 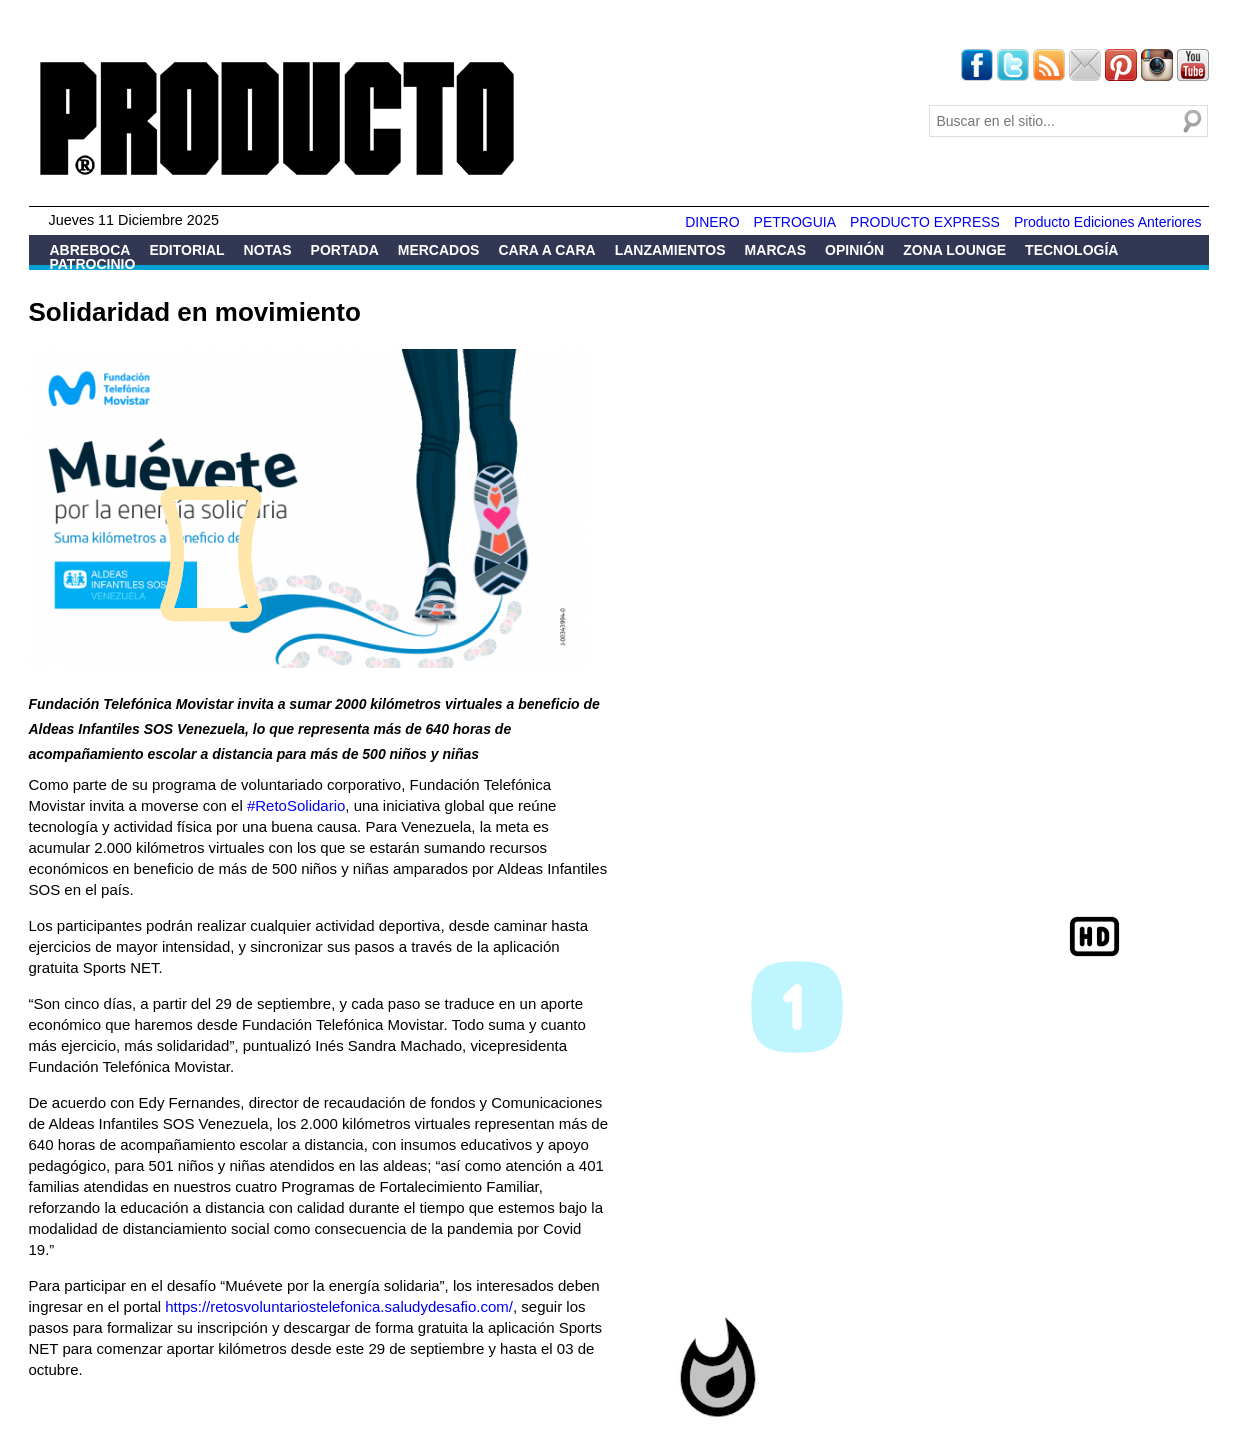 What do you see at coordinates (211, 554) in the screenshot?
I see `switch to vertical panorama mode` at bounding box center [211, 554].